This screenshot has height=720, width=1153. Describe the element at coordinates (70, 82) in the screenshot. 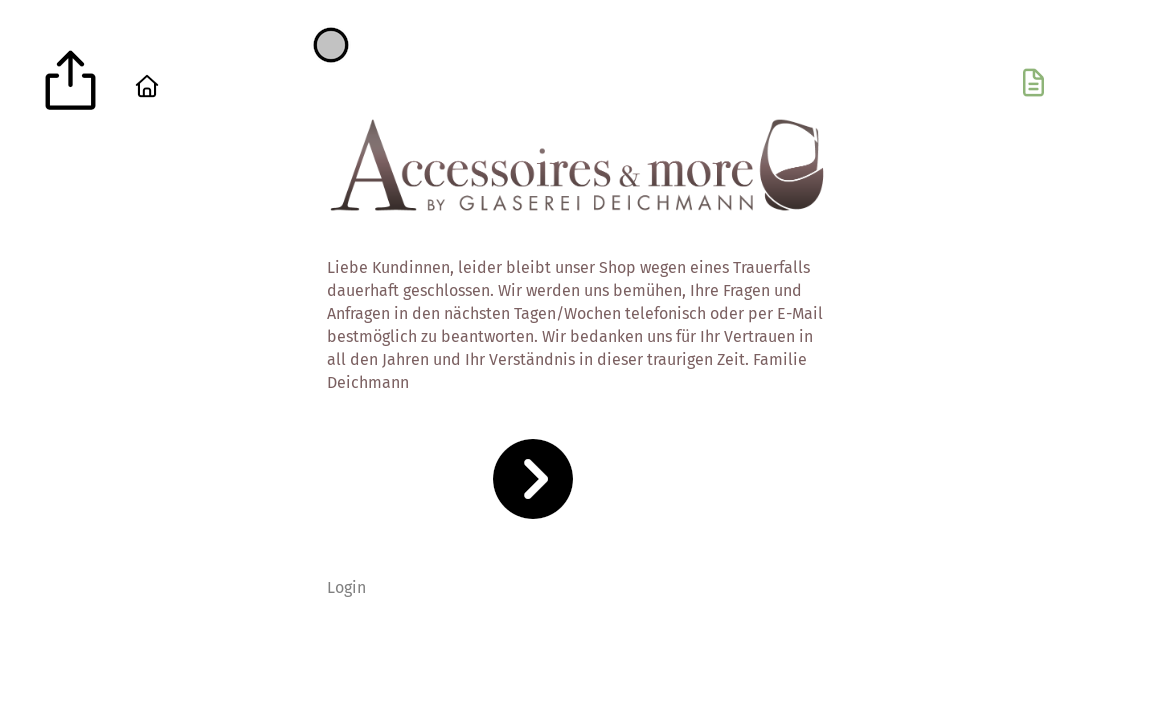

I see `export or share content to another app` at that location.